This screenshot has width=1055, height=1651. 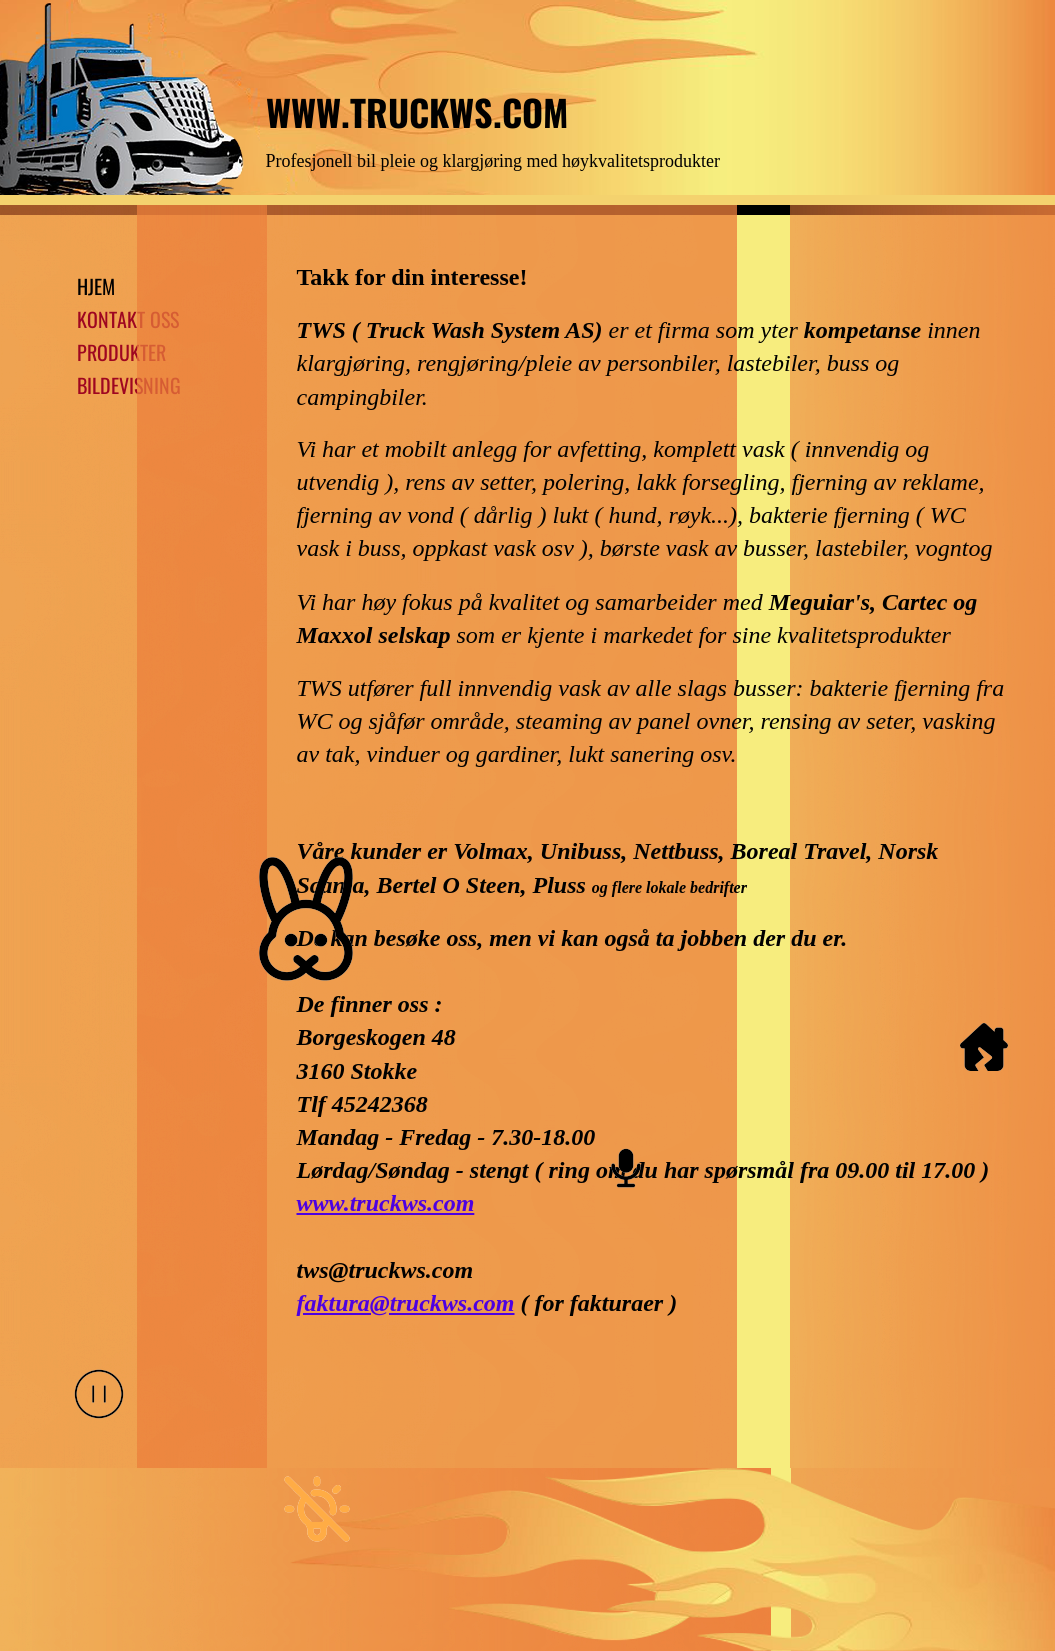 I want to click on pause media playback, so click(x=99, y=1394).